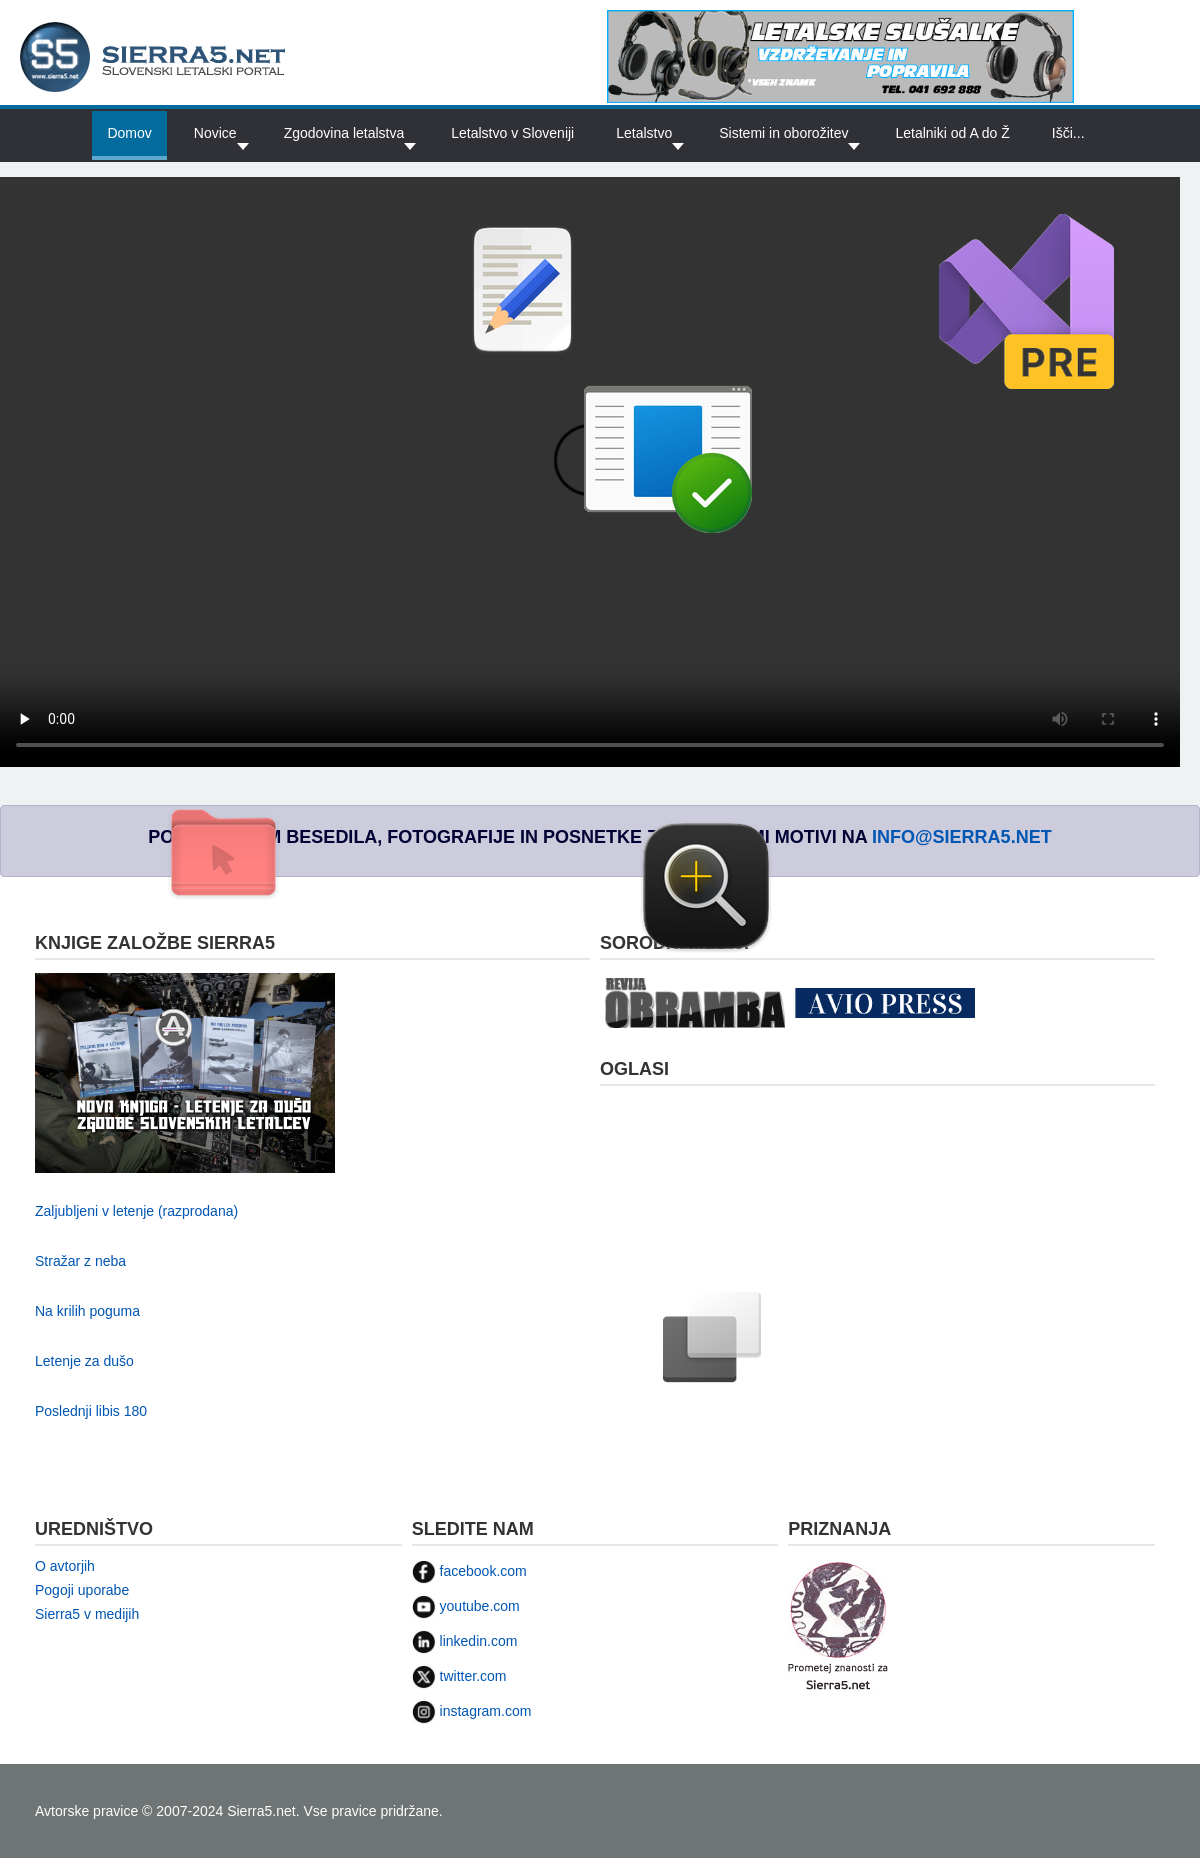 This screenshot has width=1200, height=1858. What do you see at coordinates (223, 852) in the screenshot?
I see `open krusader file manager with root privileges` at bounding box center [223, 852].